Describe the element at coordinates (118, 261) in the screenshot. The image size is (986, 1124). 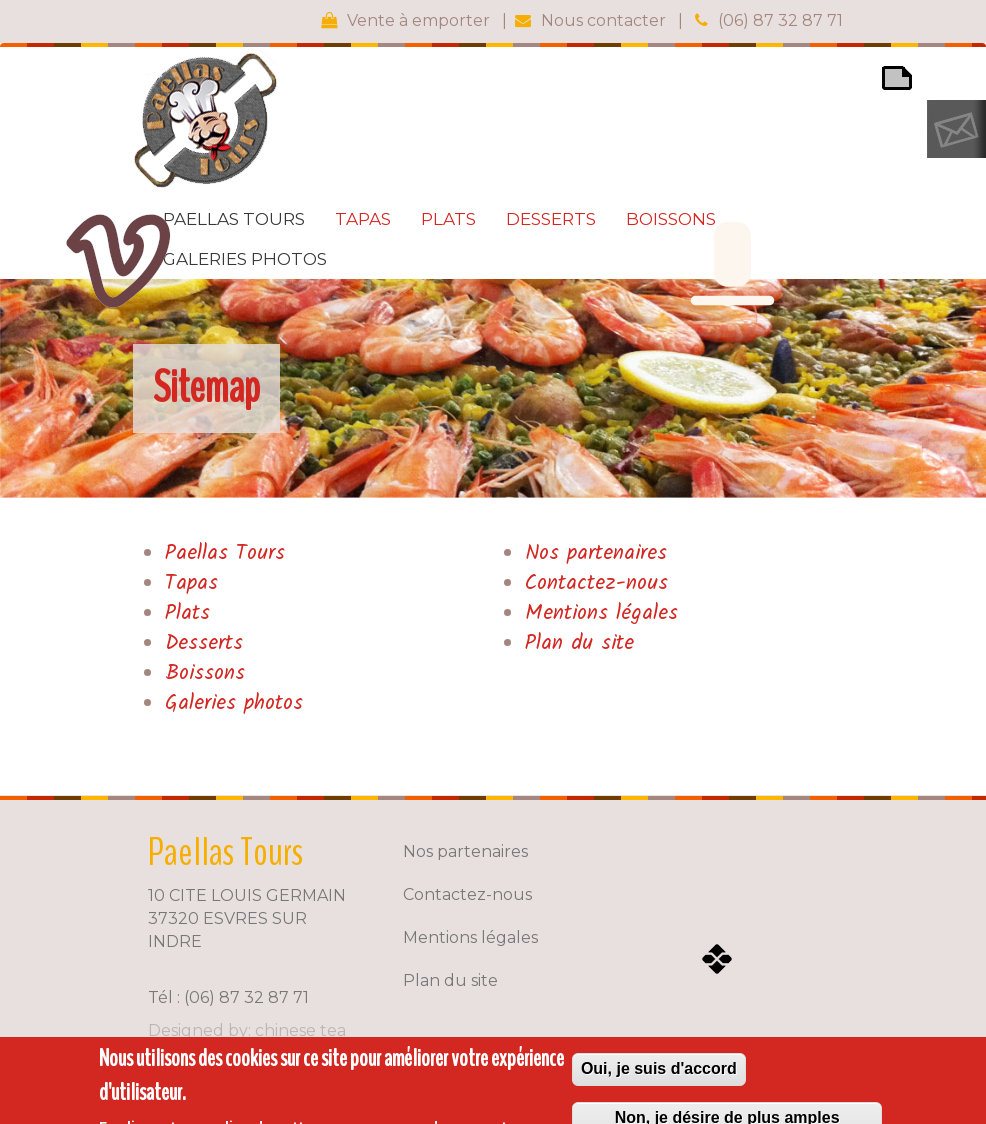
I see `open Vimeo app or website` at that location.